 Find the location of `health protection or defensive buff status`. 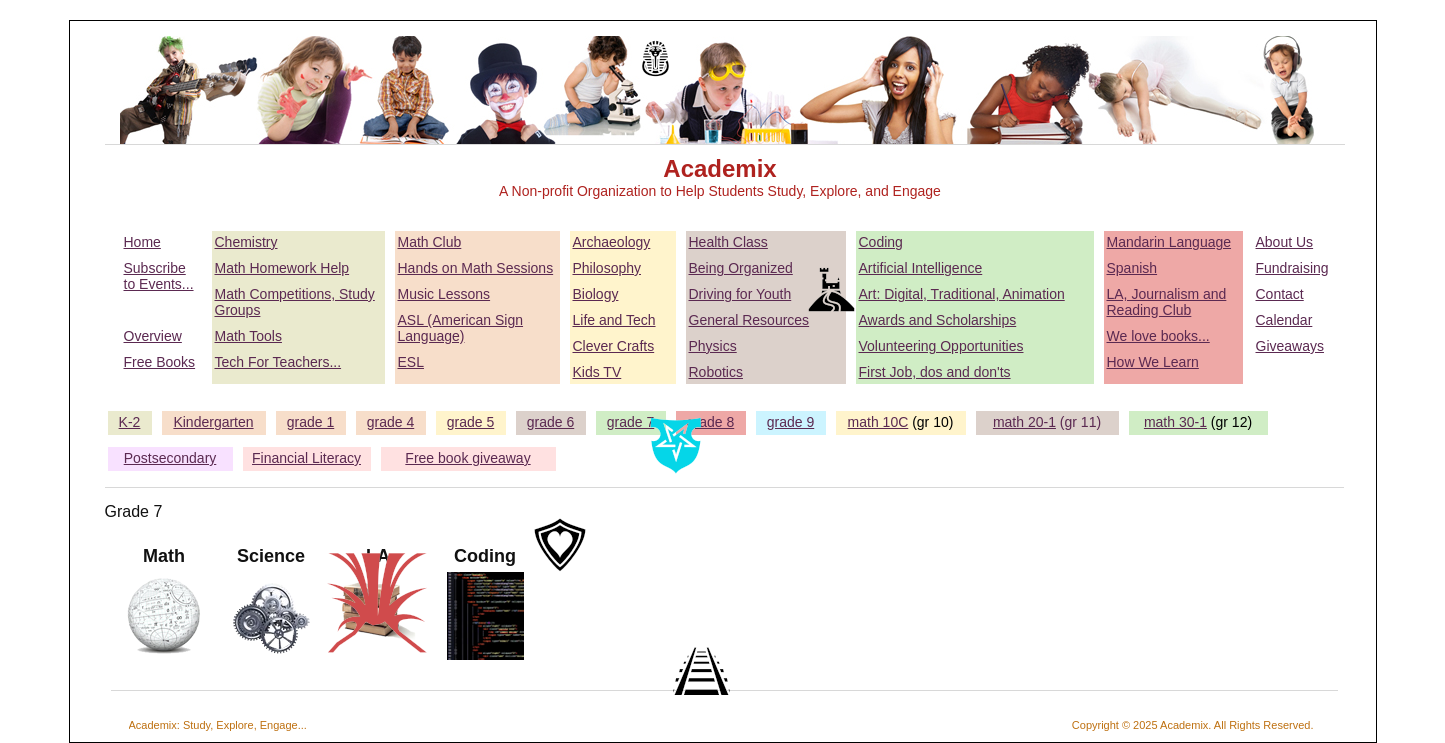

health protection or defensive buff status is located at coordinates (560, 544).